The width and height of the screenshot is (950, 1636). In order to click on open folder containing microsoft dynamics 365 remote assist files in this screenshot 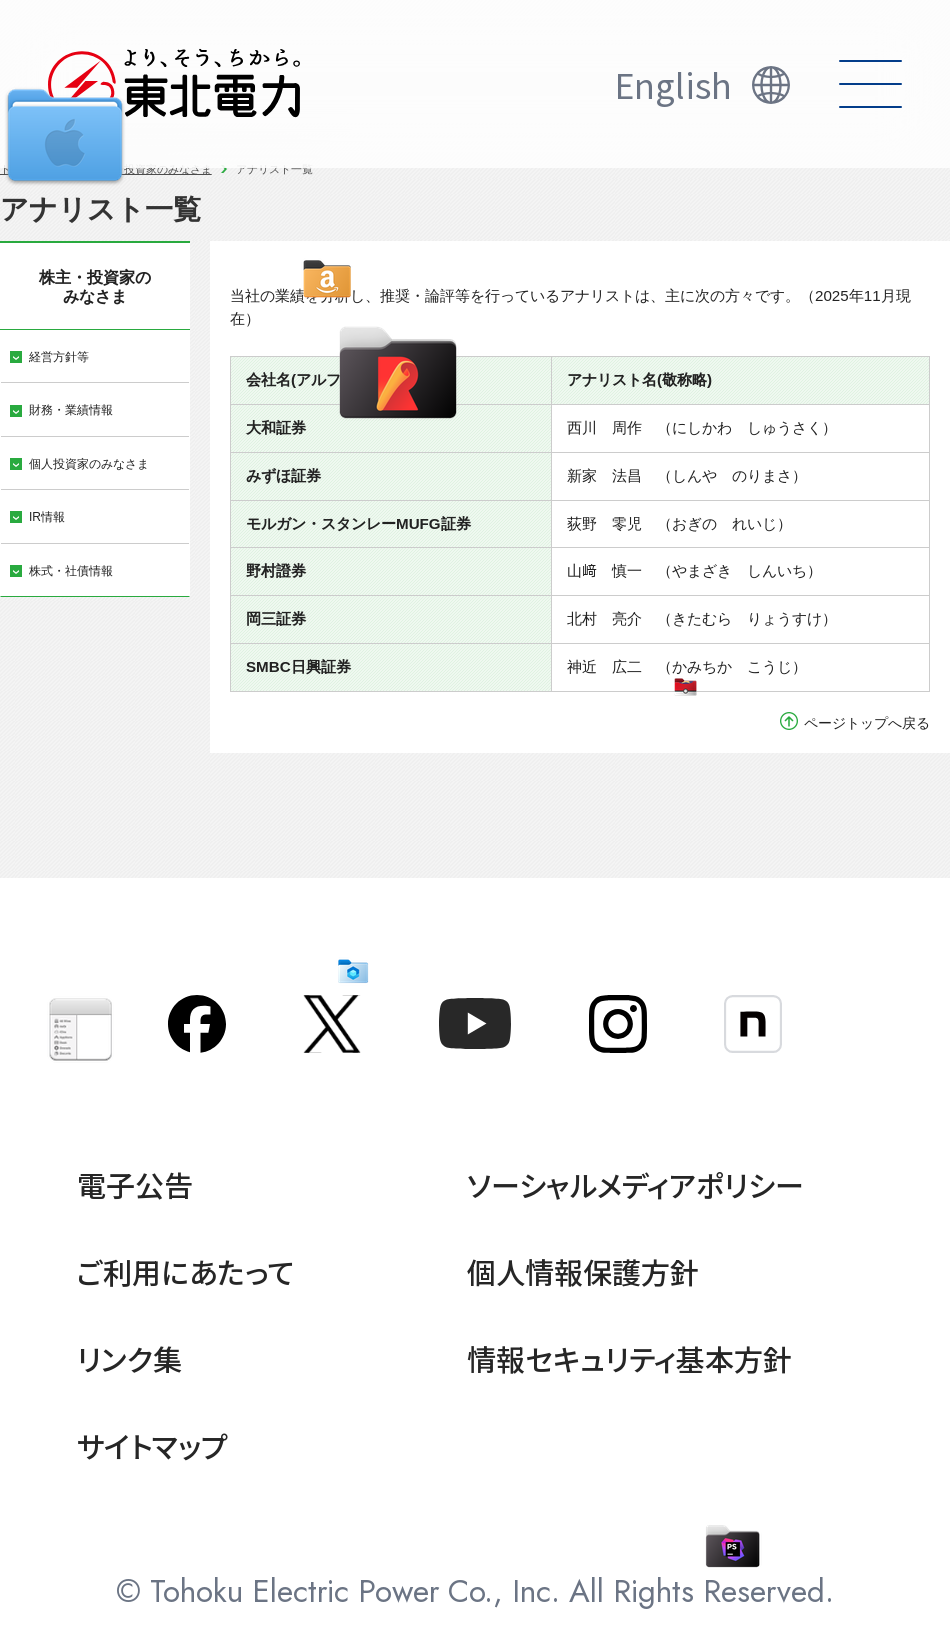, I will do `click(353, 972)`.